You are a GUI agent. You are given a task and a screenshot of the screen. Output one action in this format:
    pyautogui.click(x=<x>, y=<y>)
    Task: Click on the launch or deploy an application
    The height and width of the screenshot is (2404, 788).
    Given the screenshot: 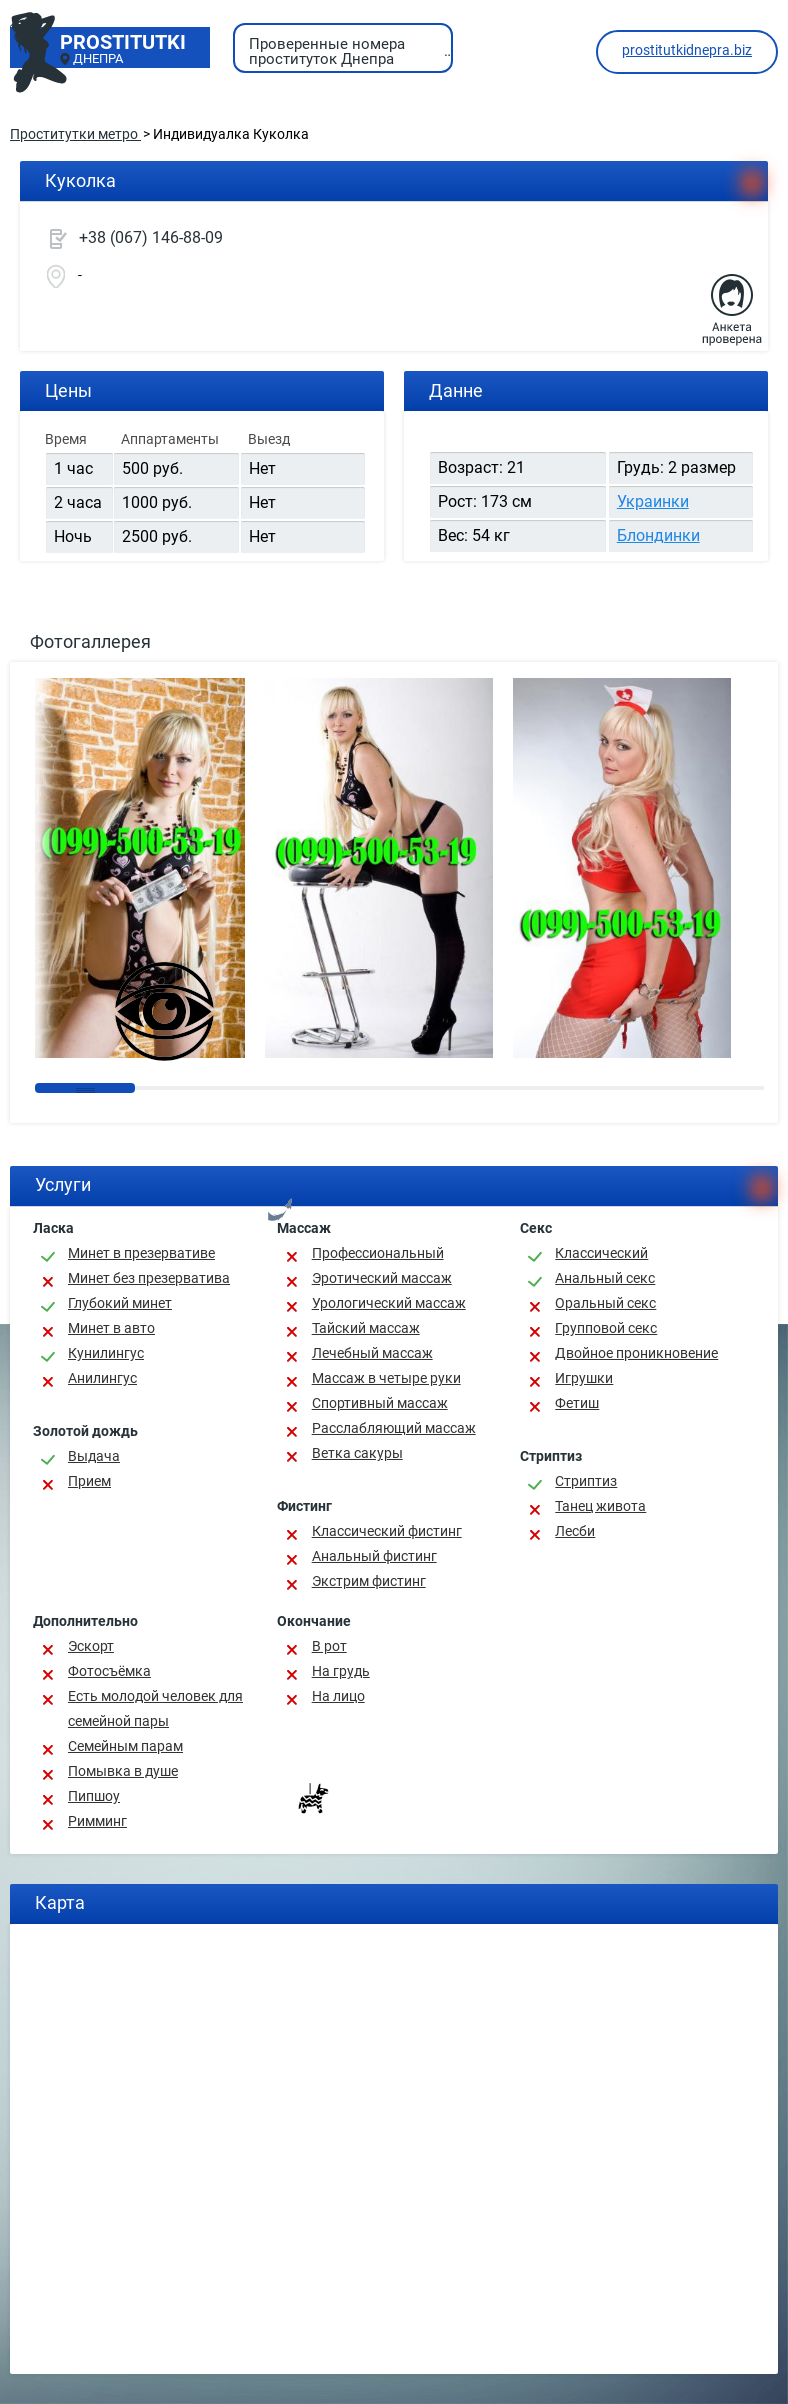 What is the action you would take?
    pyautogui.click(x=280, y=1209)
    